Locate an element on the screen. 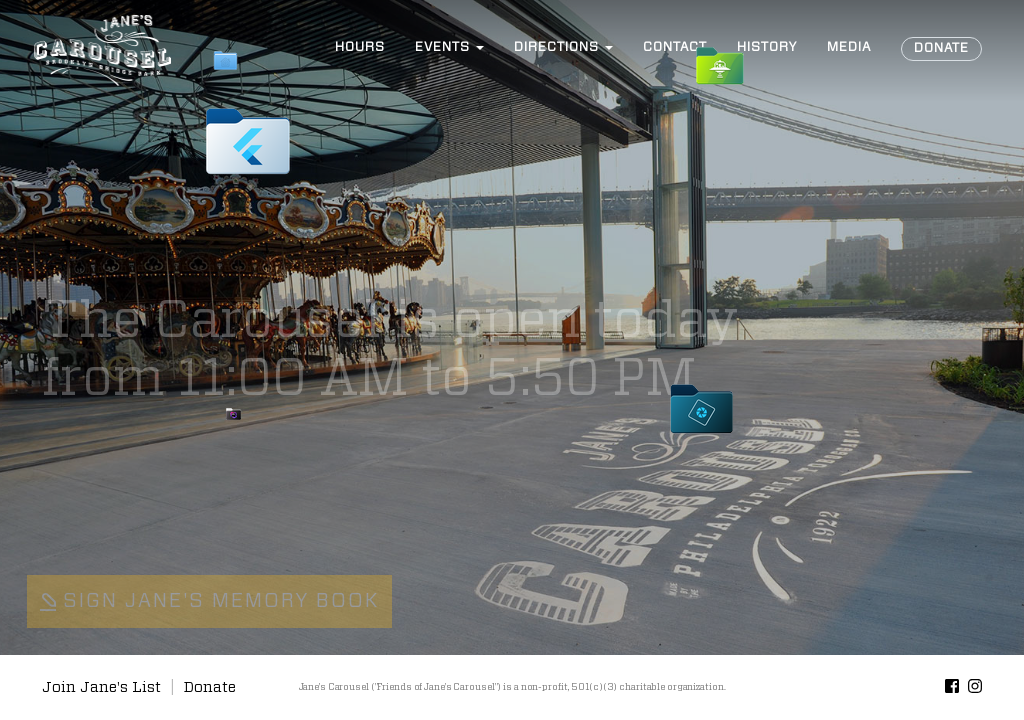  open gamejolt games folder is located at coordinates (720, 67).